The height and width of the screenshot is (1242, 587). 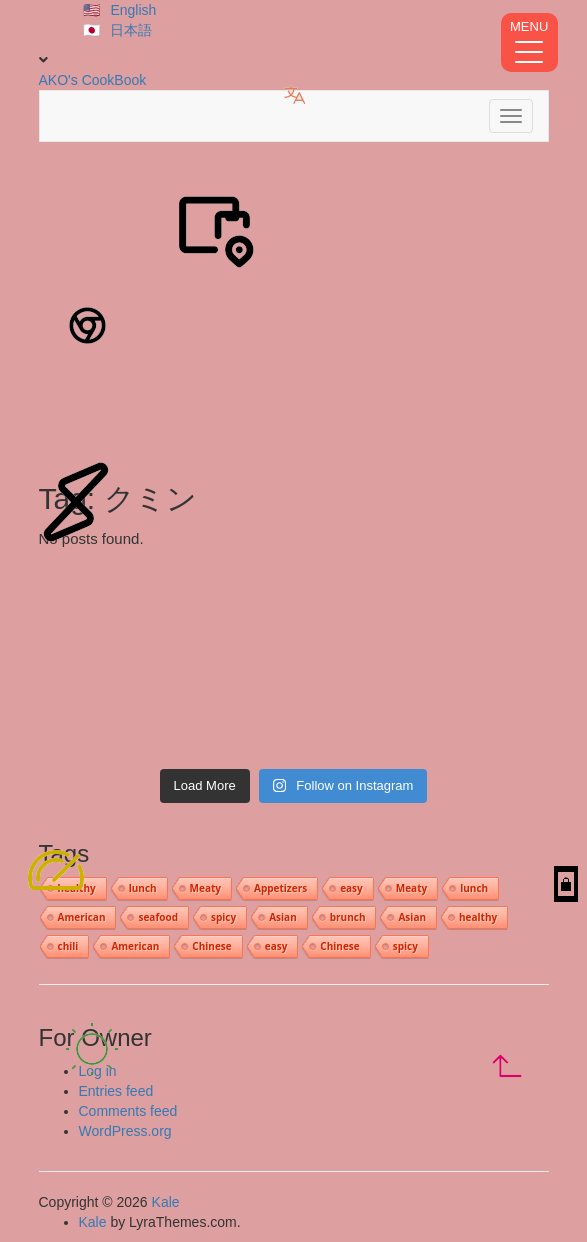 I want to click on pin a device to your favorites, so click(x=214, y=228).